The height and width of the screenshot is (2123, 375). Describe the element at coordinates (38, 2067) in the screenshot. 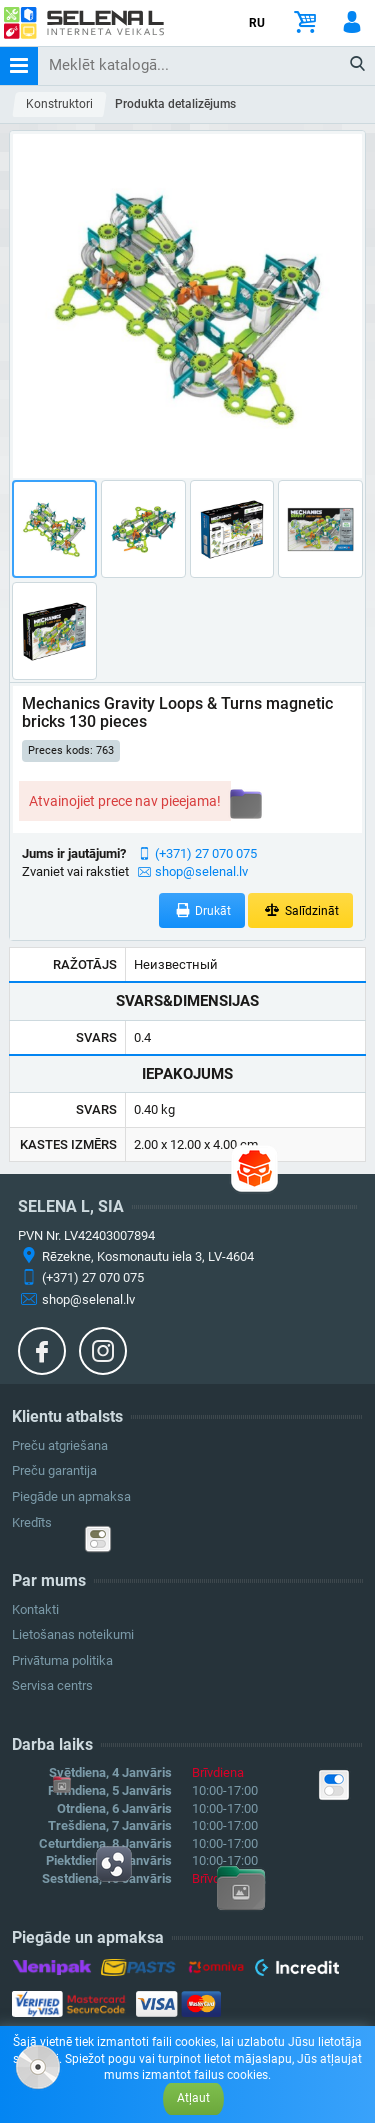

I see `access CD/DVD drive or optical media` at that location.